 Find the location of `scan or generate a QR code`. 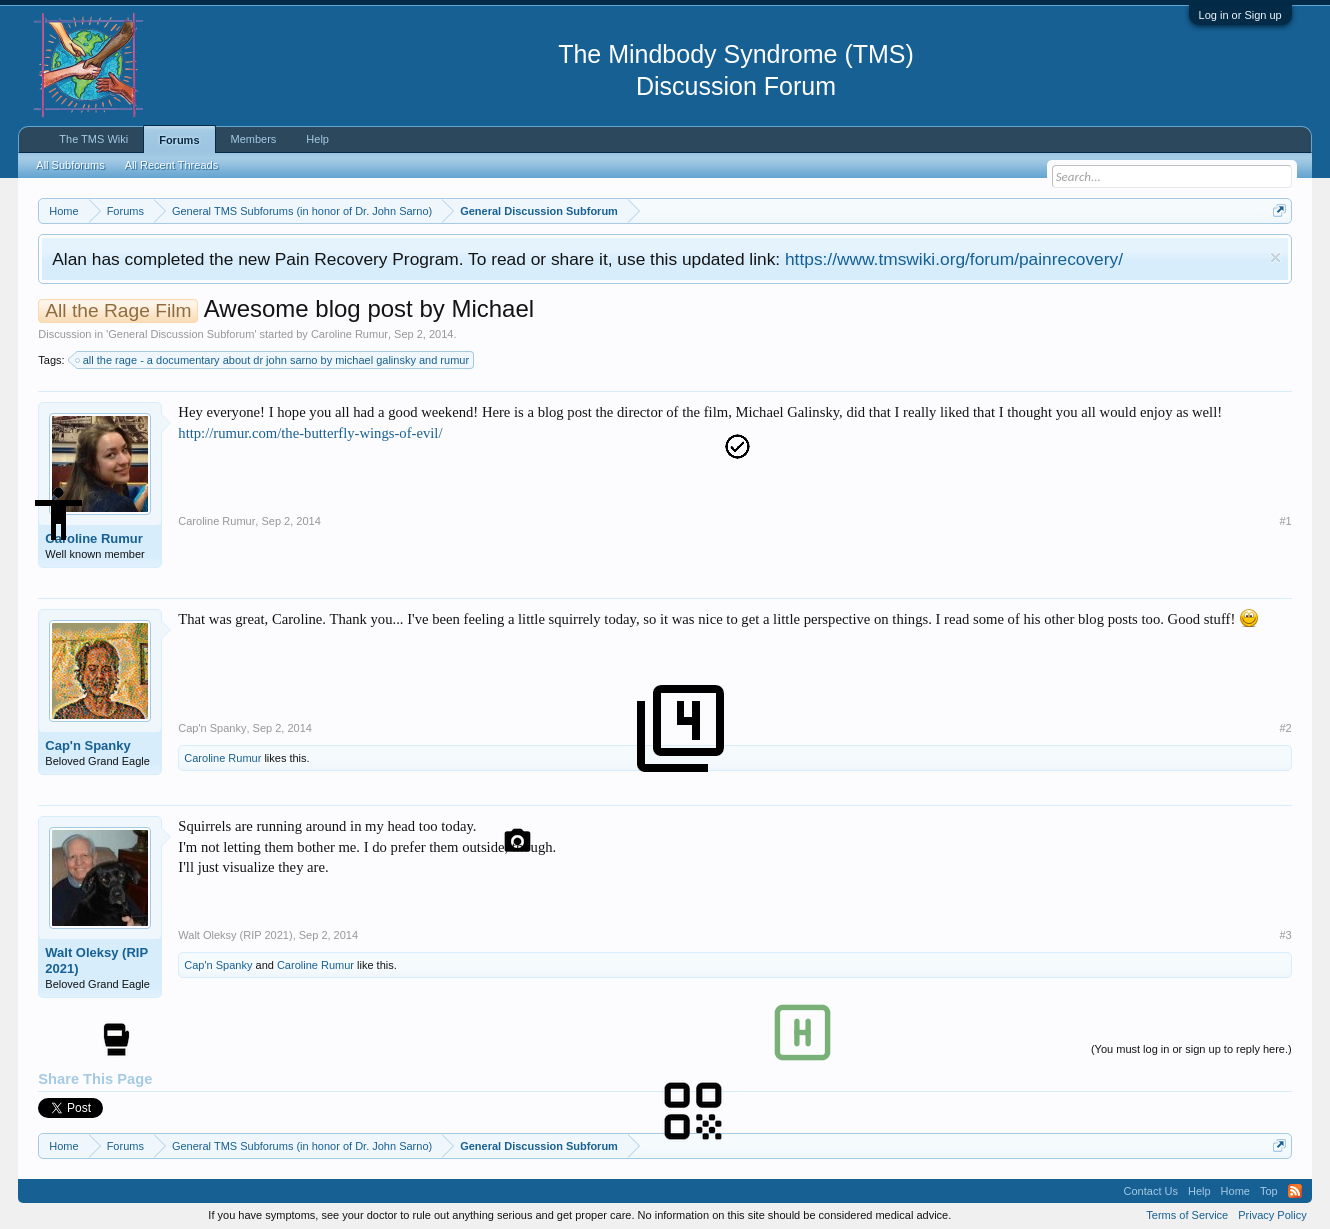

scan or generate a QR code is located at coordinates (693, 1111).